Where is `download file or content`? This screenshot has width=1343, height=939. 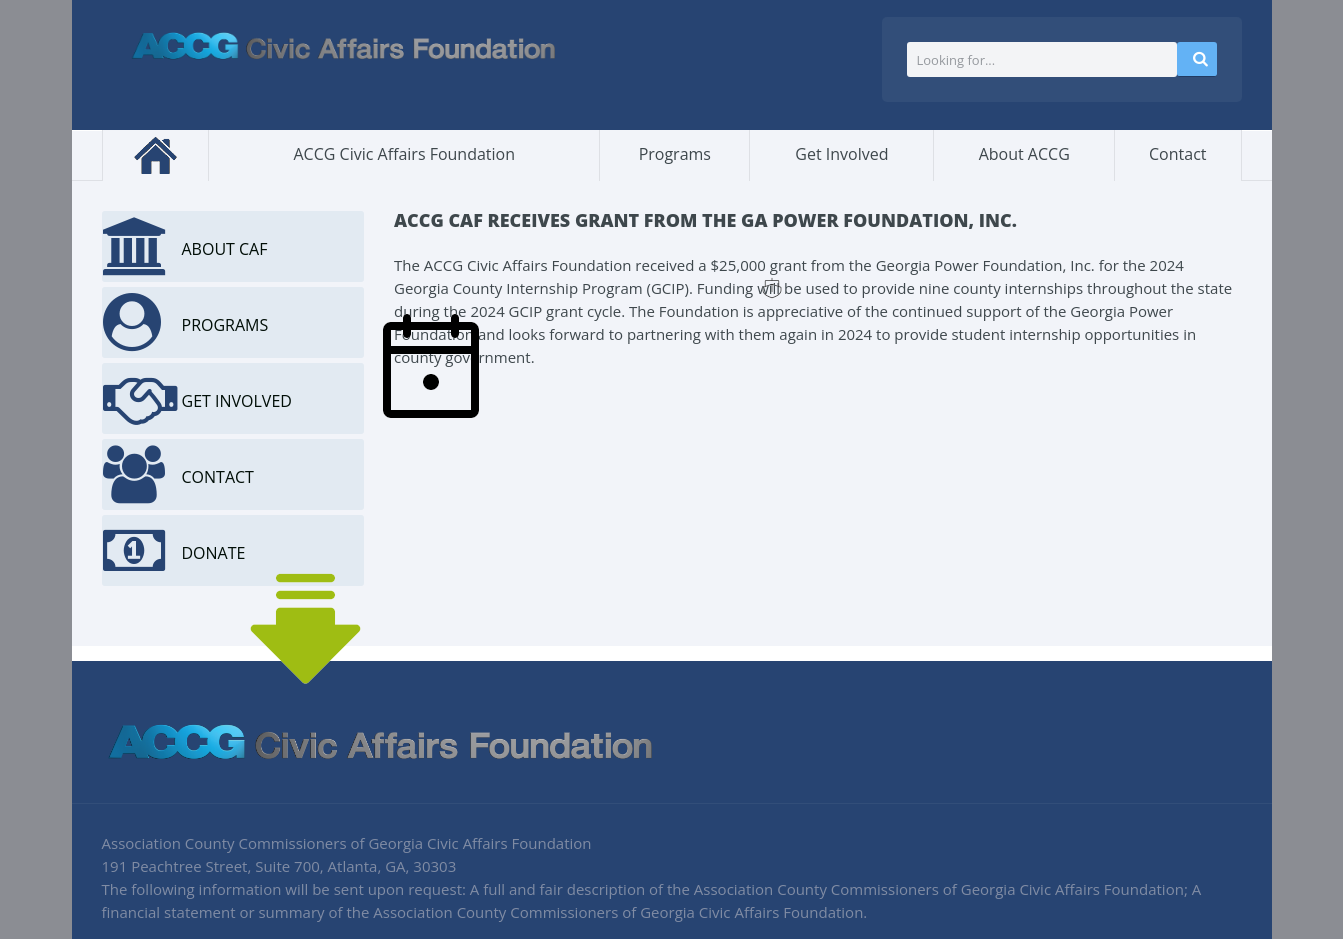 download file or content is located at coordinates (305, 624).